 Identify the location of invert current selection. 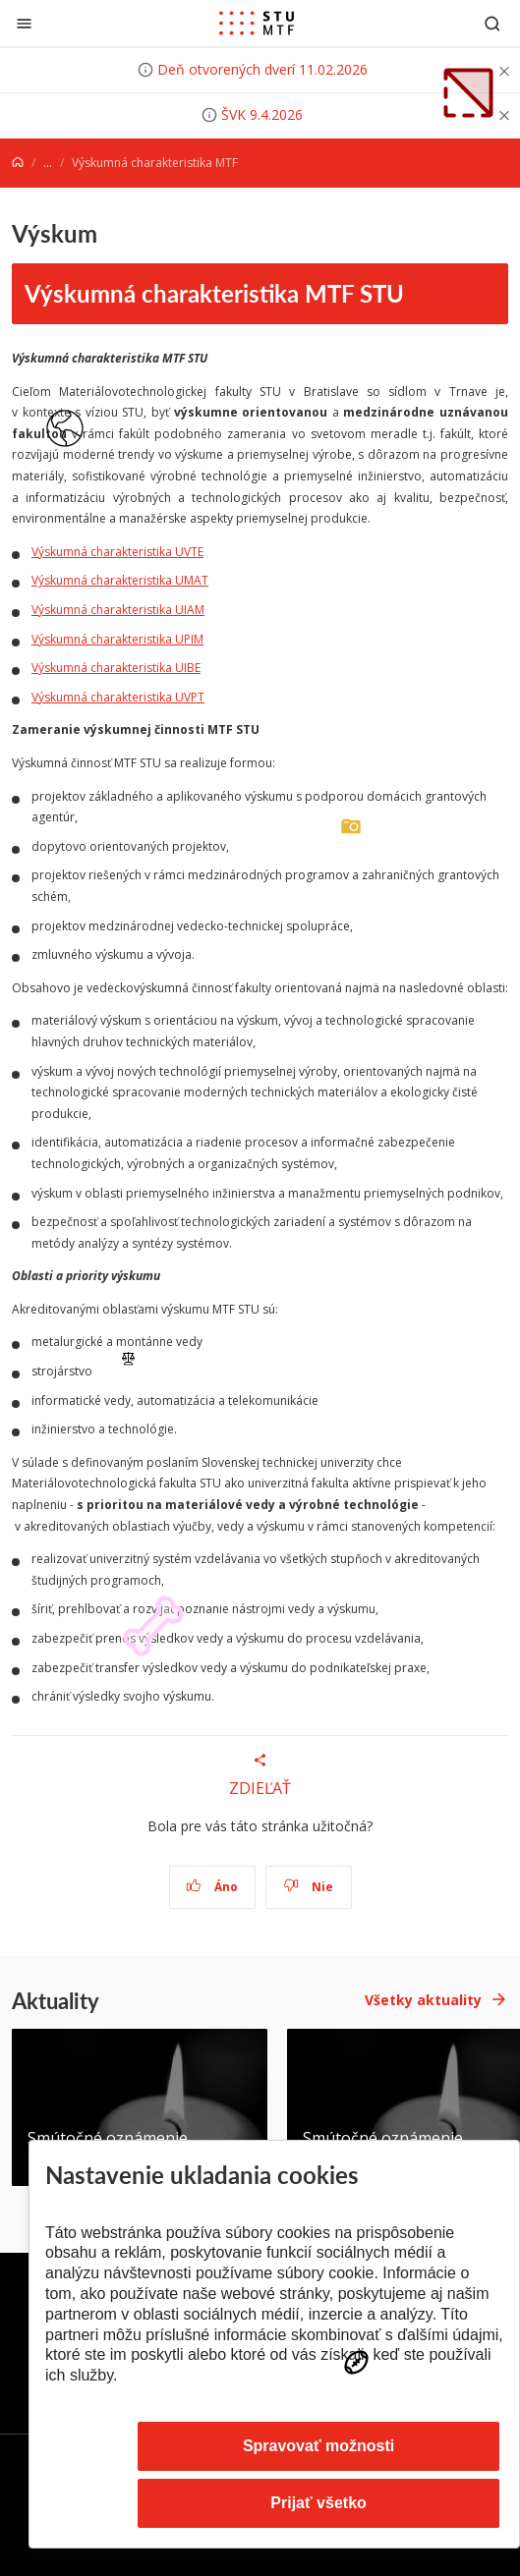
(468, 92).